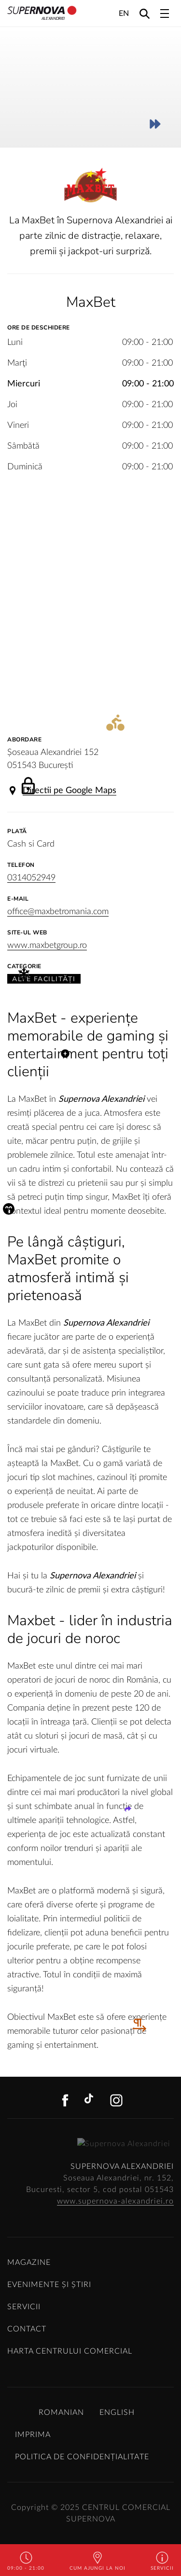 The width and height of the screenshot is (181, 2576). What do you see at coordinates (9, 1209) in the screenshot?
I see `send a kiss or affectionate reaction` at bounding box center [9, 1209].